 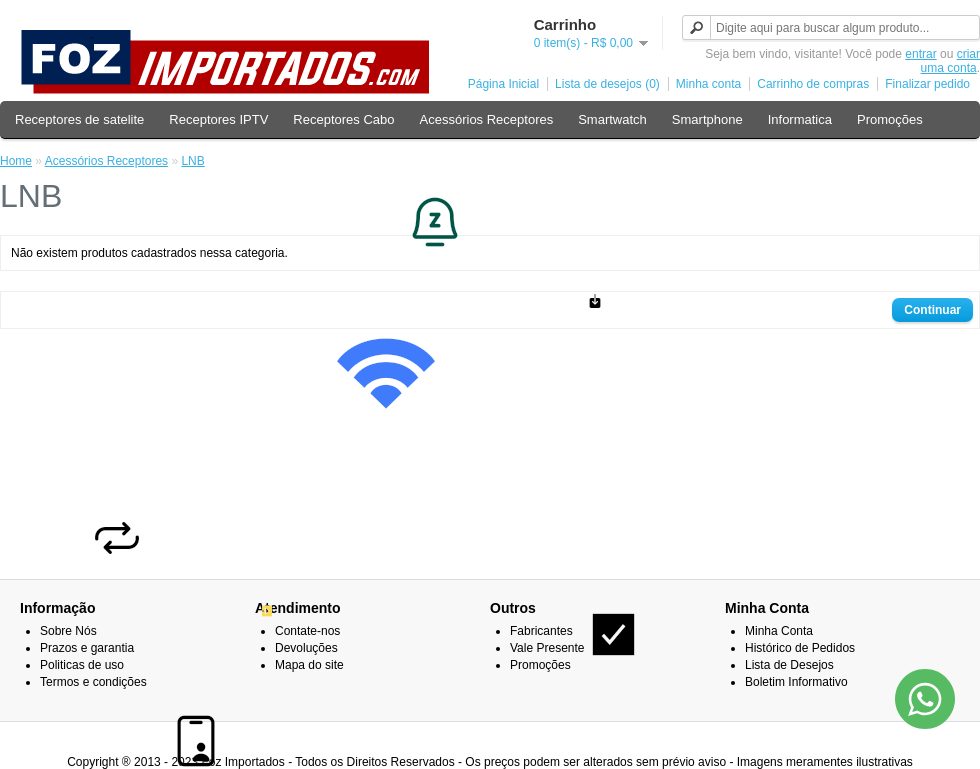 I want to click on indicates a selected or completed item, so click(x=613, y=634).